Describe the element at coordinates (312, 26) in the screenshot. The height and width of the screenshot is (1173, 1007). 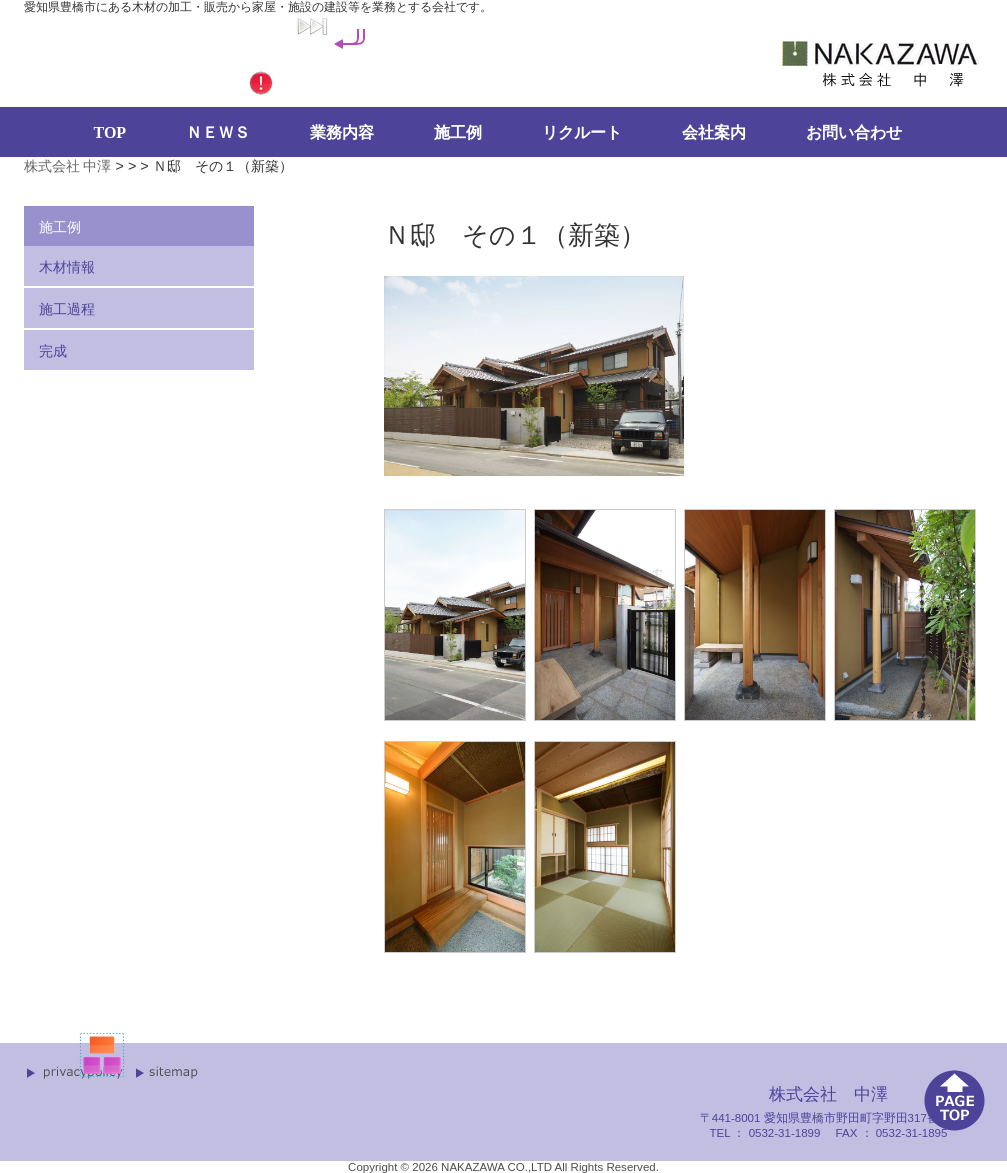
I see `skip to next track in media player` at that location.